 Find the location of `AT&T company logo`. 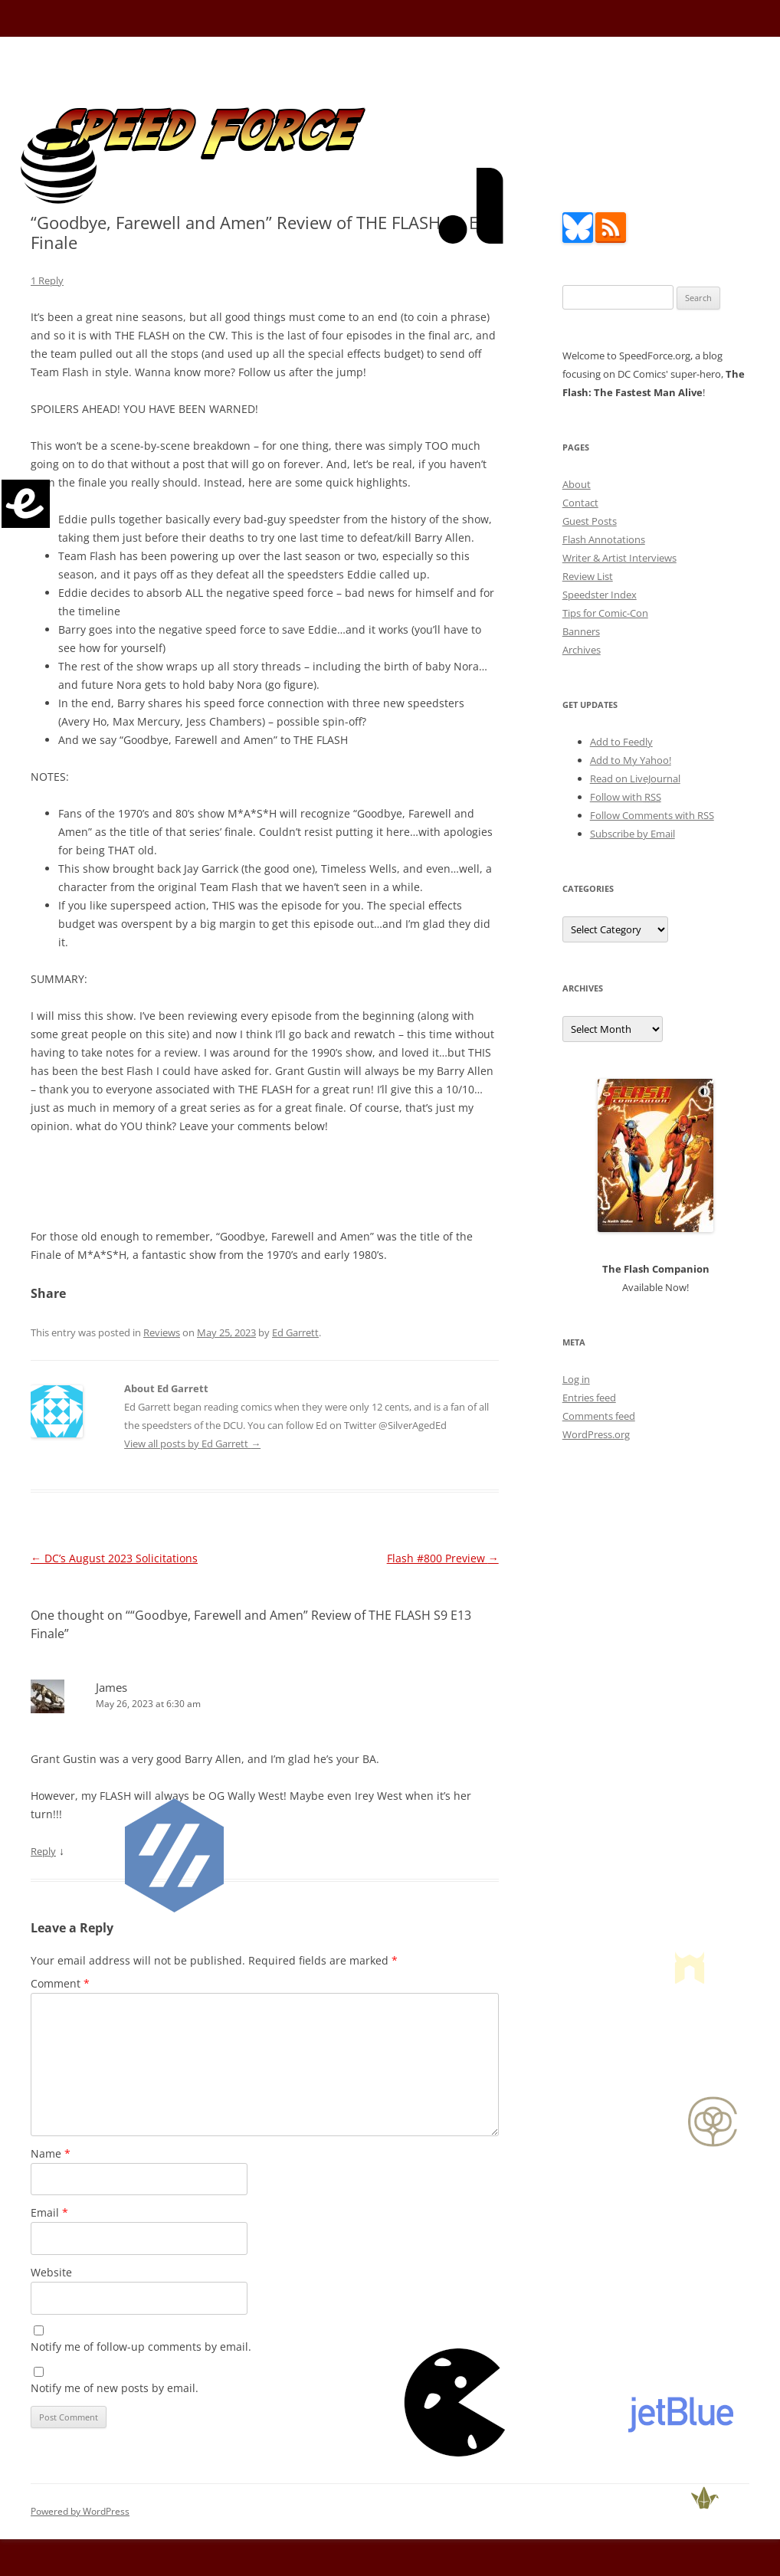

AT&T company logo is located at coordinates (58, 166).